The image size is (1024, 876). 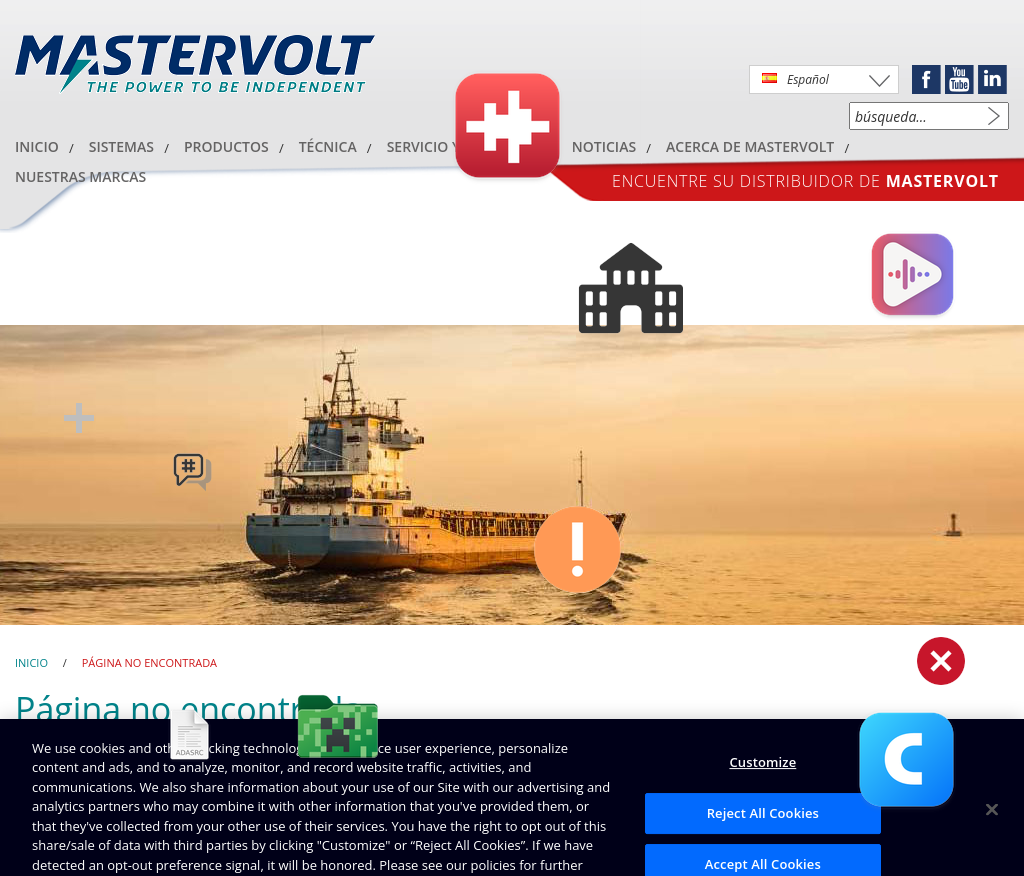 I want to click on add a new item to a list, so click(x=79, y=418).